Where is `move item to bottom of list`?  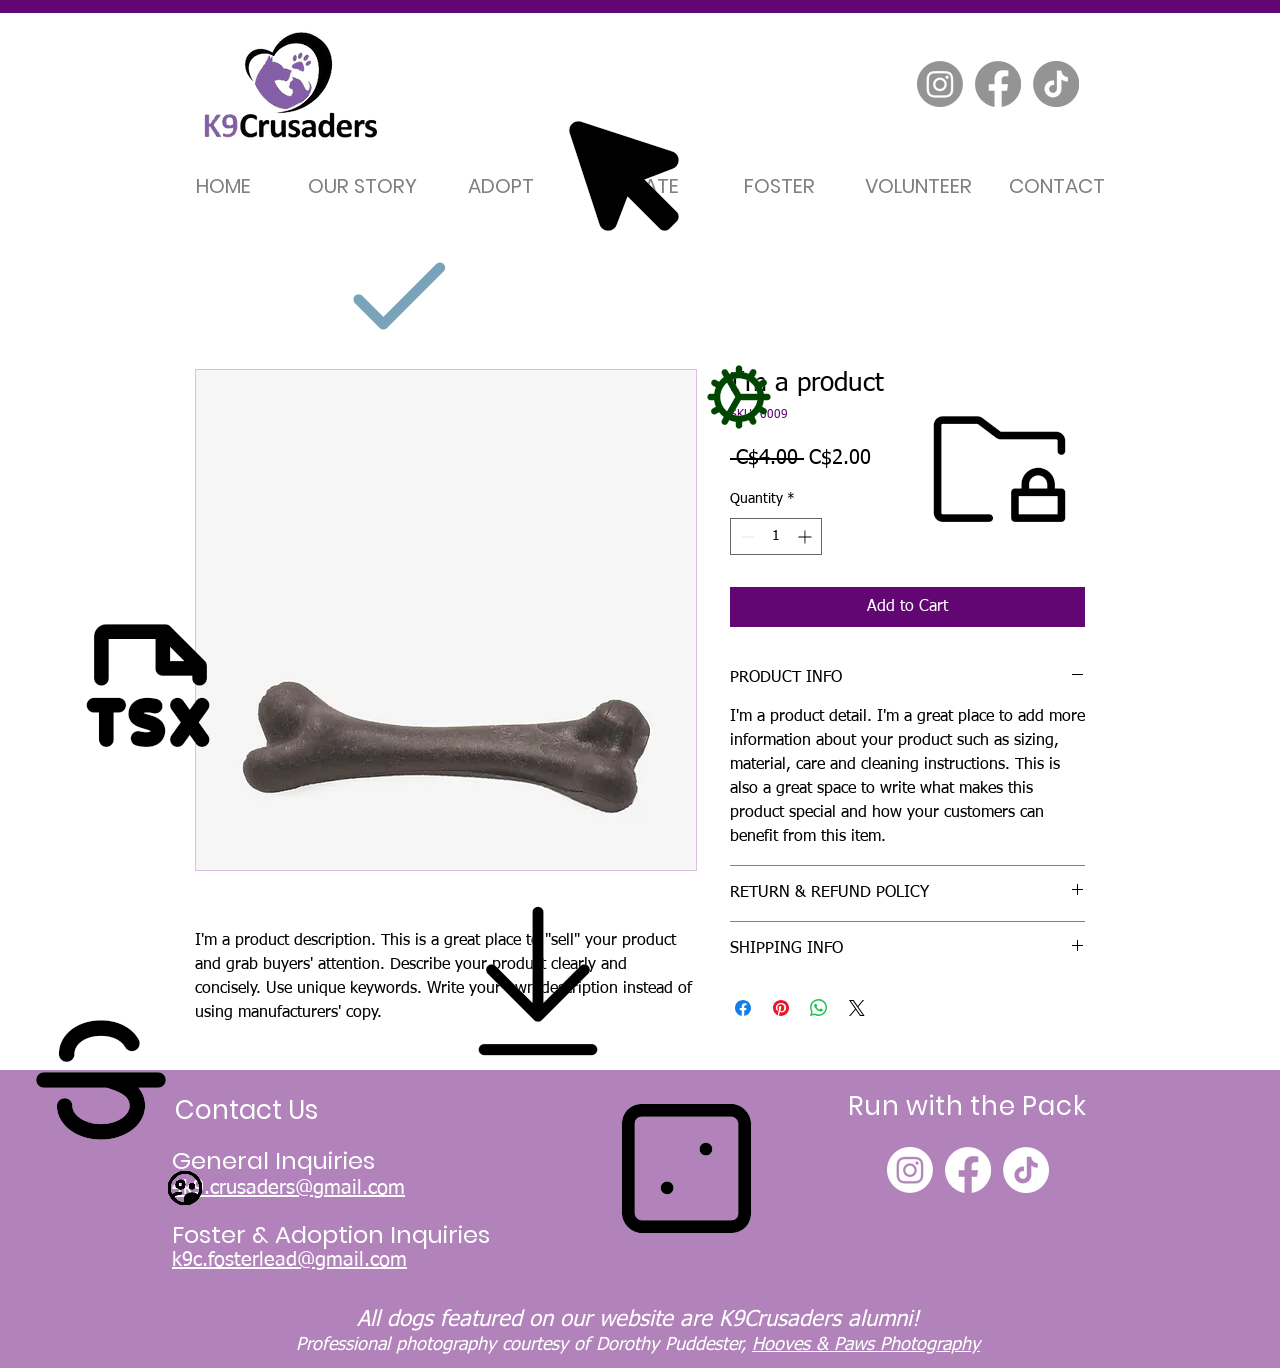 move item to bottom of list is located at coordinates (538, 981).